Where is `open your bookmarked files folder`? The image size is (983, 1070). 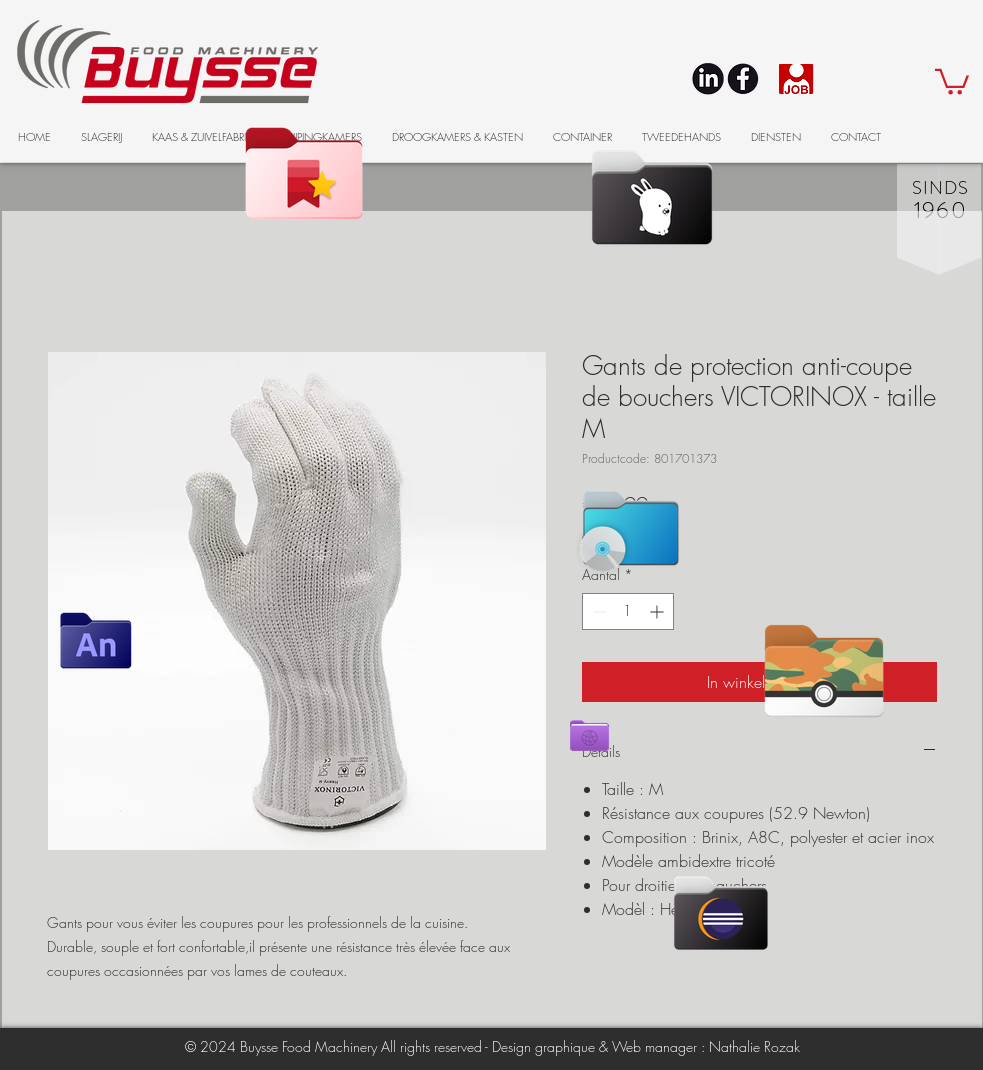
open your bookmarked files folder is located at coordinates (303, 176).